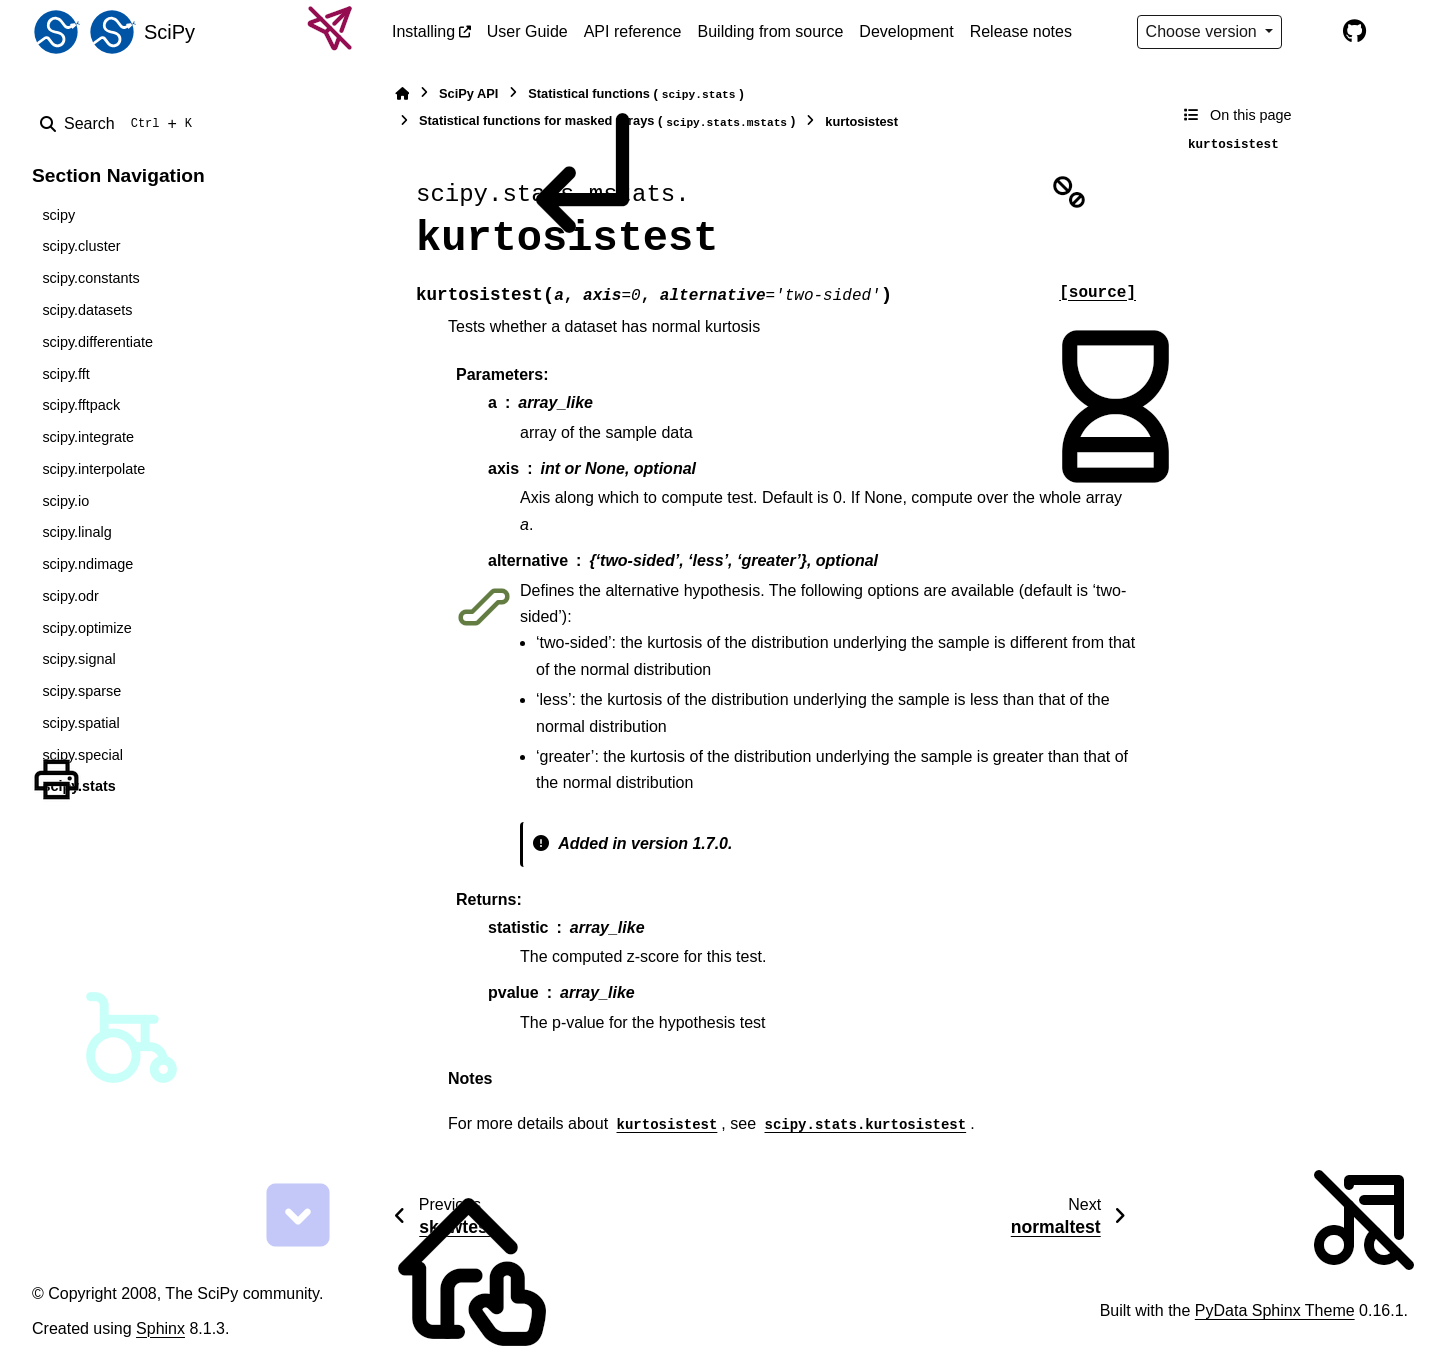  What do you see at coordinates (1069, 192) in the screenshot?
I see `access medication tracking or reminders` at bounding box center [1069, 192].